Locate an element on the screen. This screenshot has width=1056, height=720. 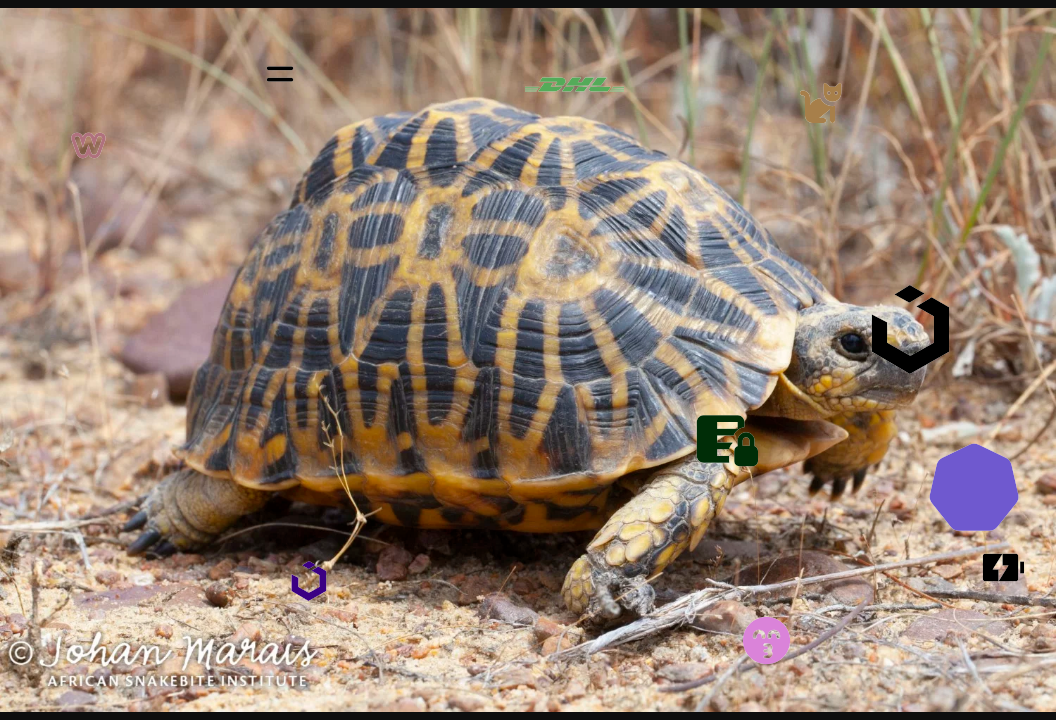
a seven-sided shape indicator or badge container is located at coordinates (974, 490).